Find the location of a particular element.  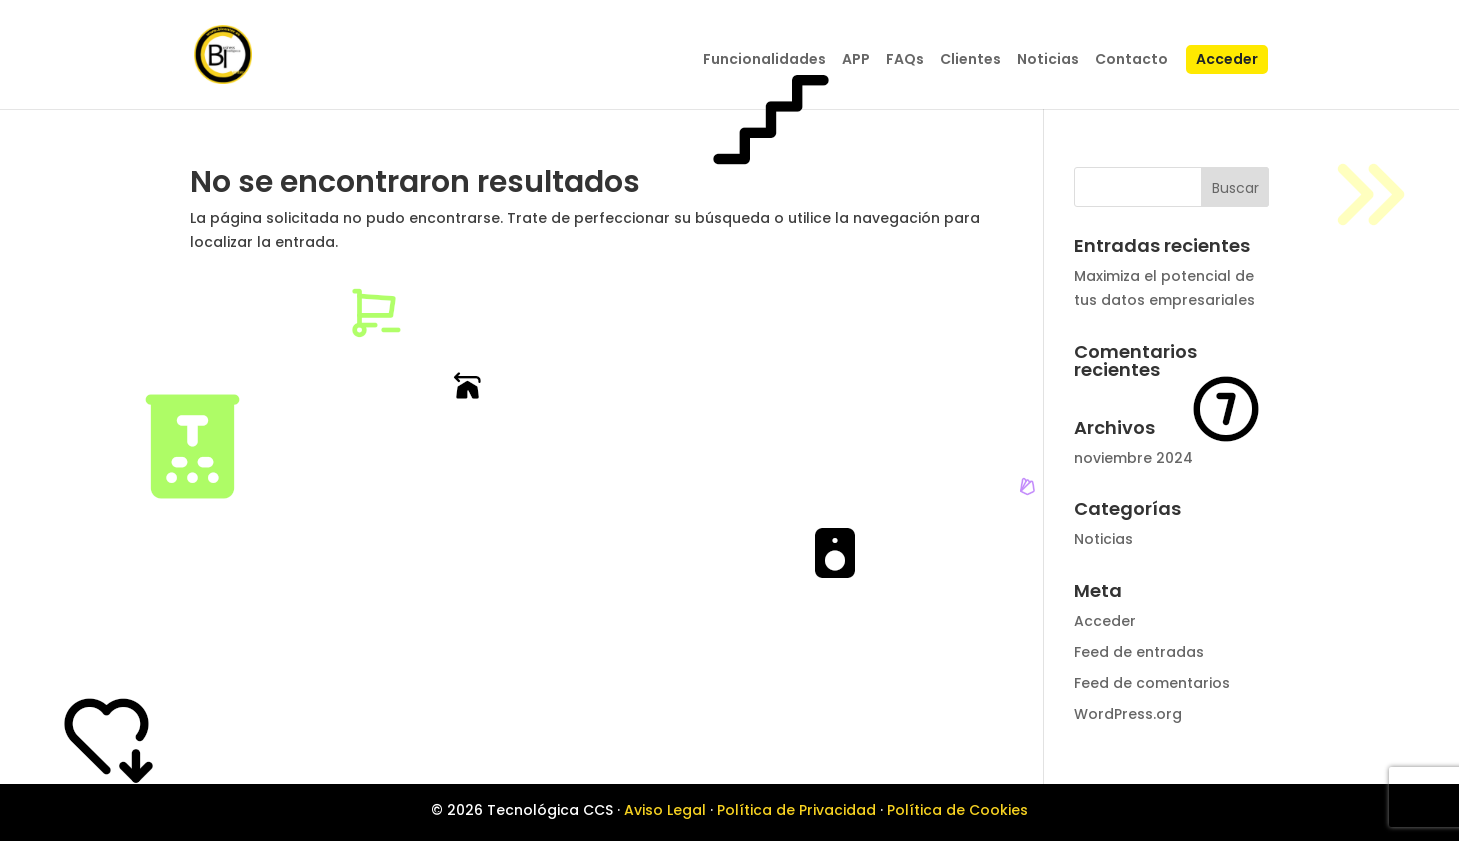

view lab results or data table is located at coordinates (192, 446).